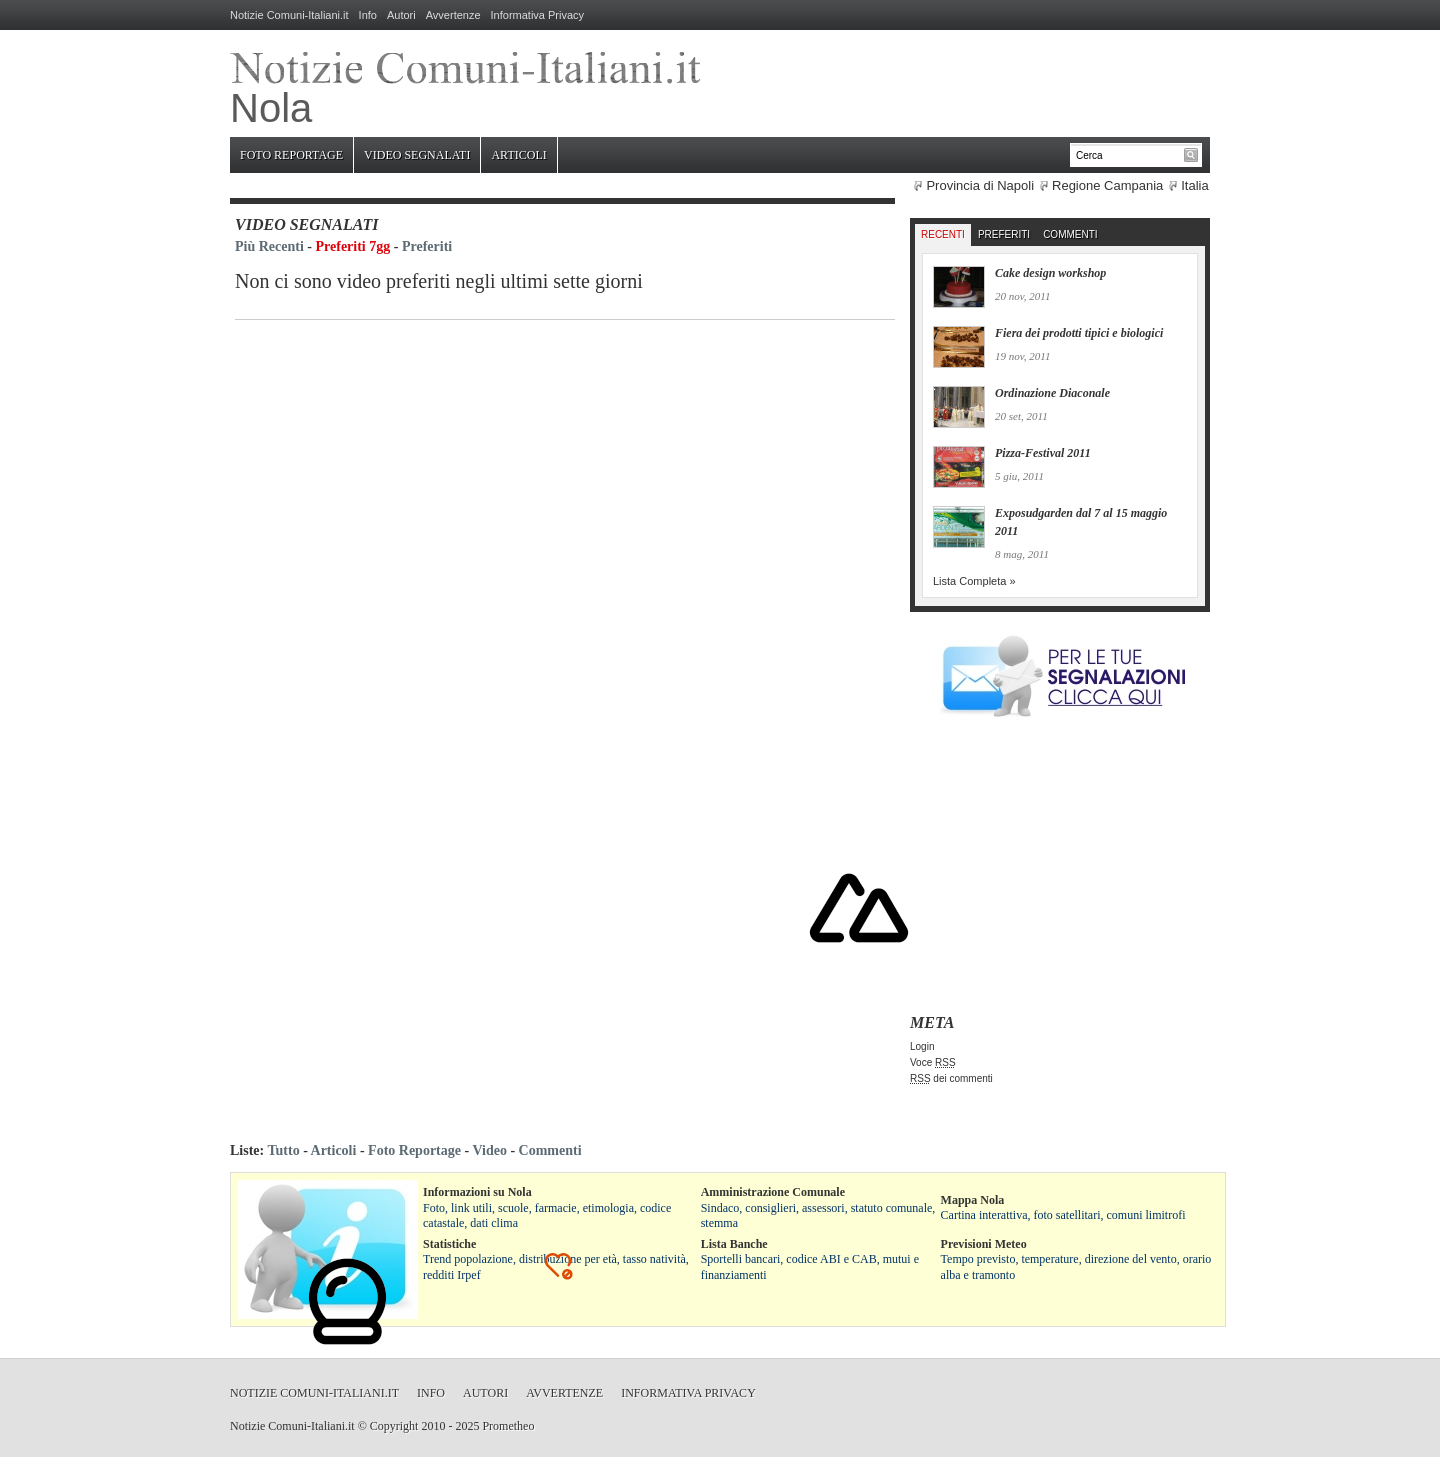 The height and width of the screenshot is (1457, 1440). Describe the element at coordinates (558, 1265) in the screenshot. I see `remove from favorites` at that location.